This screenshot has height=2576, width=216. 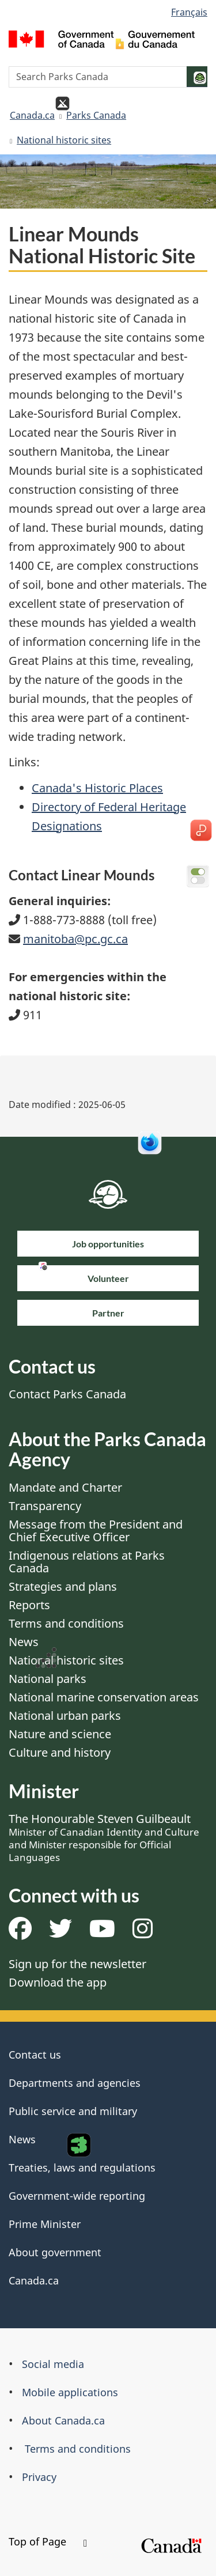 What do you see at coordinates (200, 78) in the screenshot?
I see `open turtl secure note-taking app` at bounding box center [200, 78].